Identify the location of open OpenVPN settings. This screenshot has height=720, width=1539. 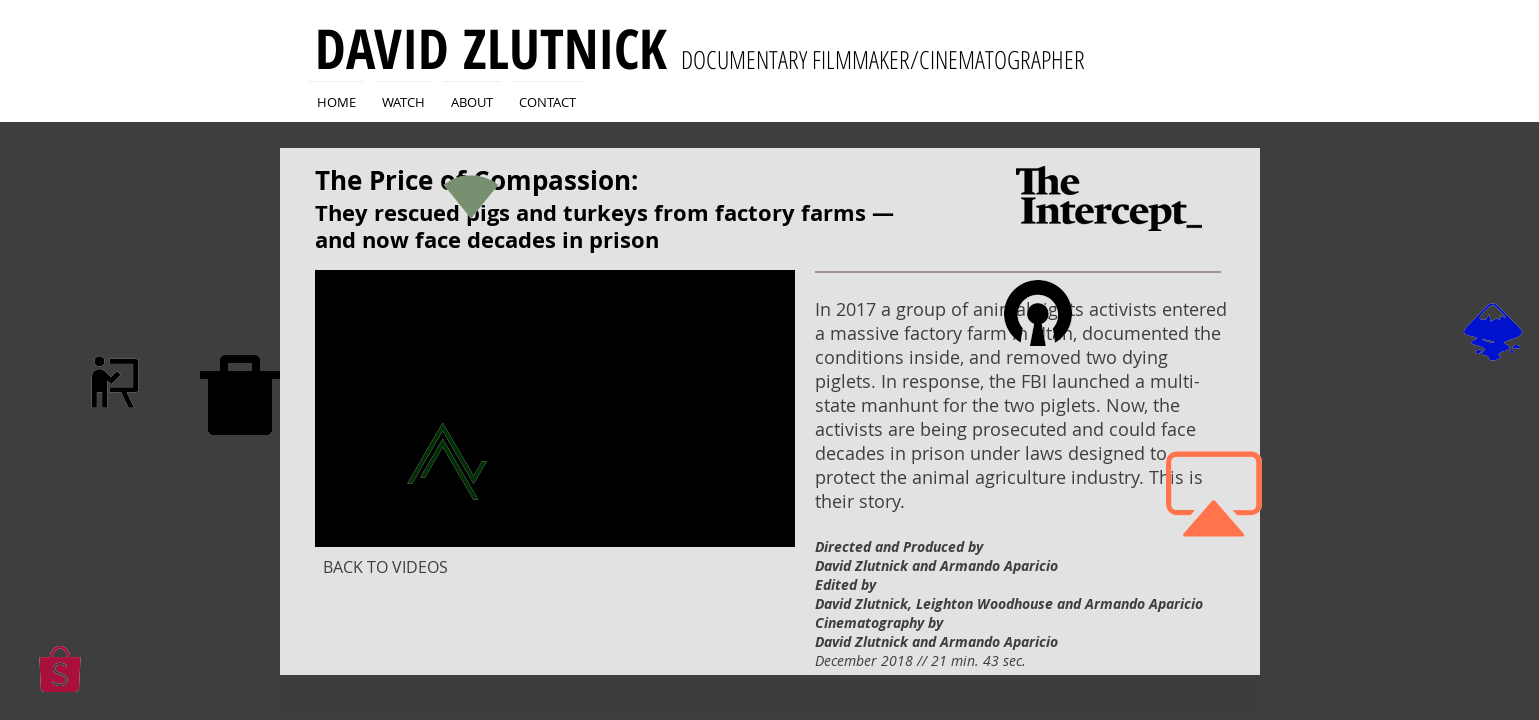
(1038, 313).